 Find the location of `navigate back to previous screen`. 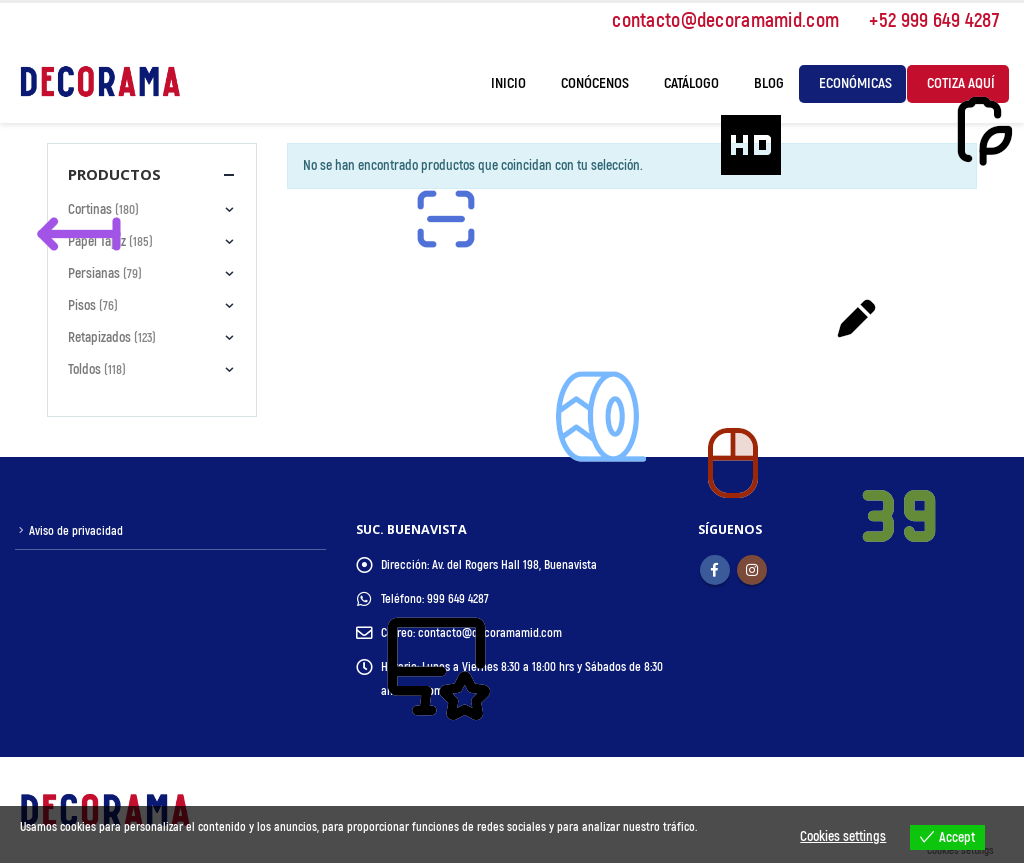

navigate back to previous screen is located at coordinates (79, 234).